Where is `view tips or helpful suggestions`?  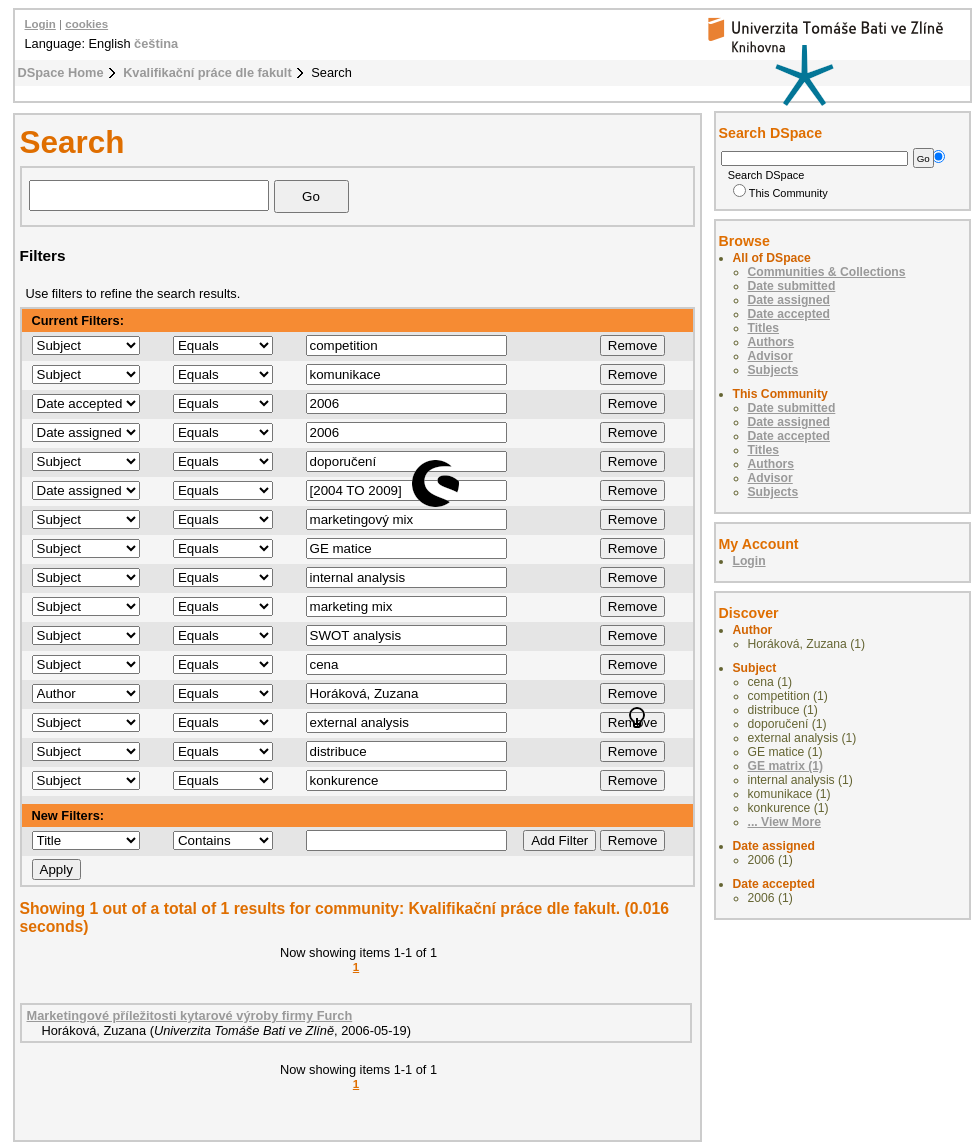
view tips or helpful suggestions is located at coordinates (637, 717).